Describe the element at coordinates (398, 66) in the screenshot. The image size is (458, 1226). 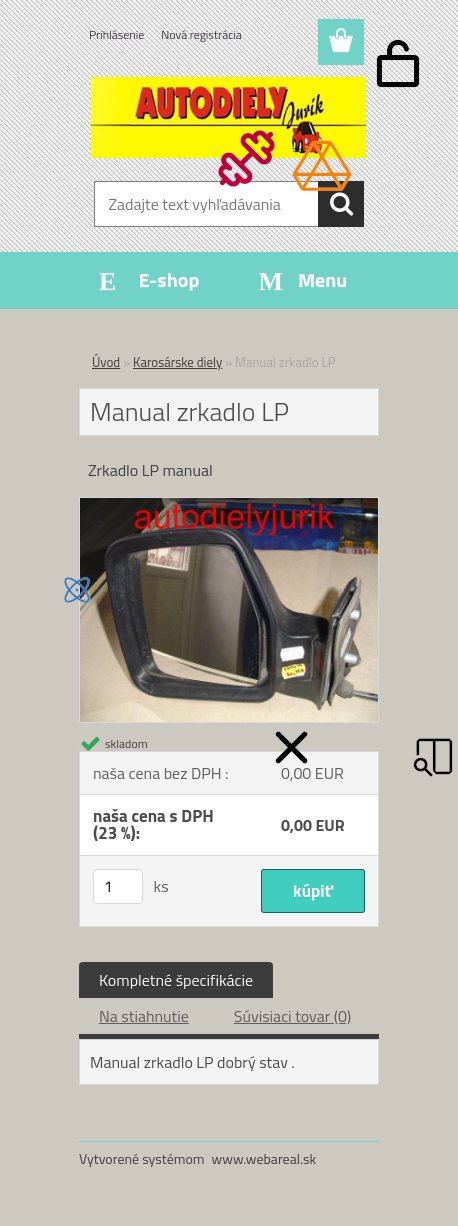
I see `unlocked or unsecured state` at that location.